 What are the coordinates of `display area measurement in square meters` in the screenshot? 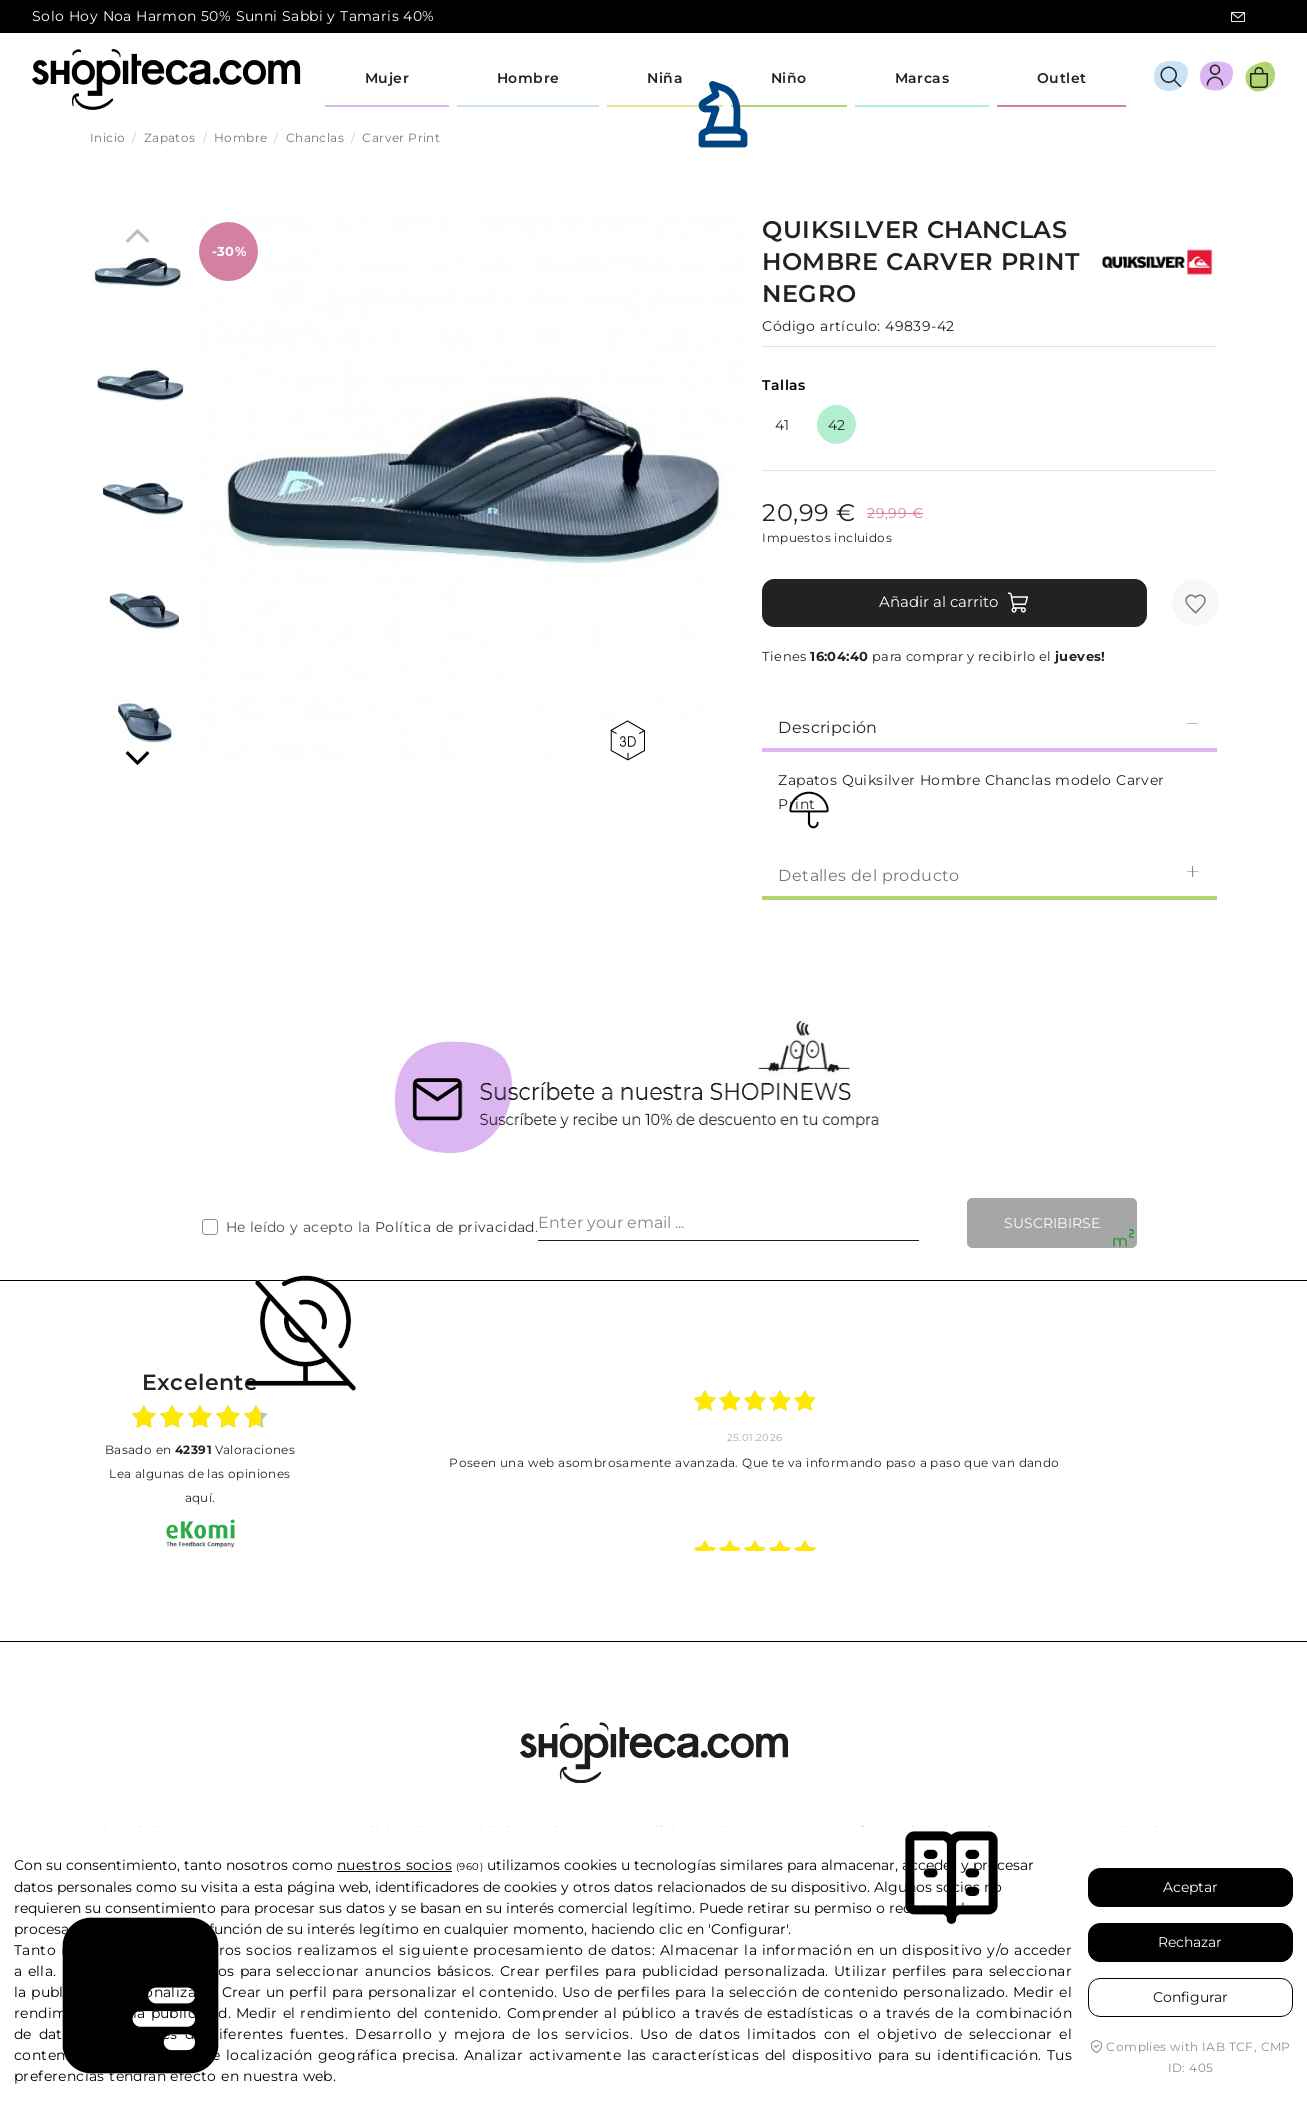 It's located at (1123, 1238).